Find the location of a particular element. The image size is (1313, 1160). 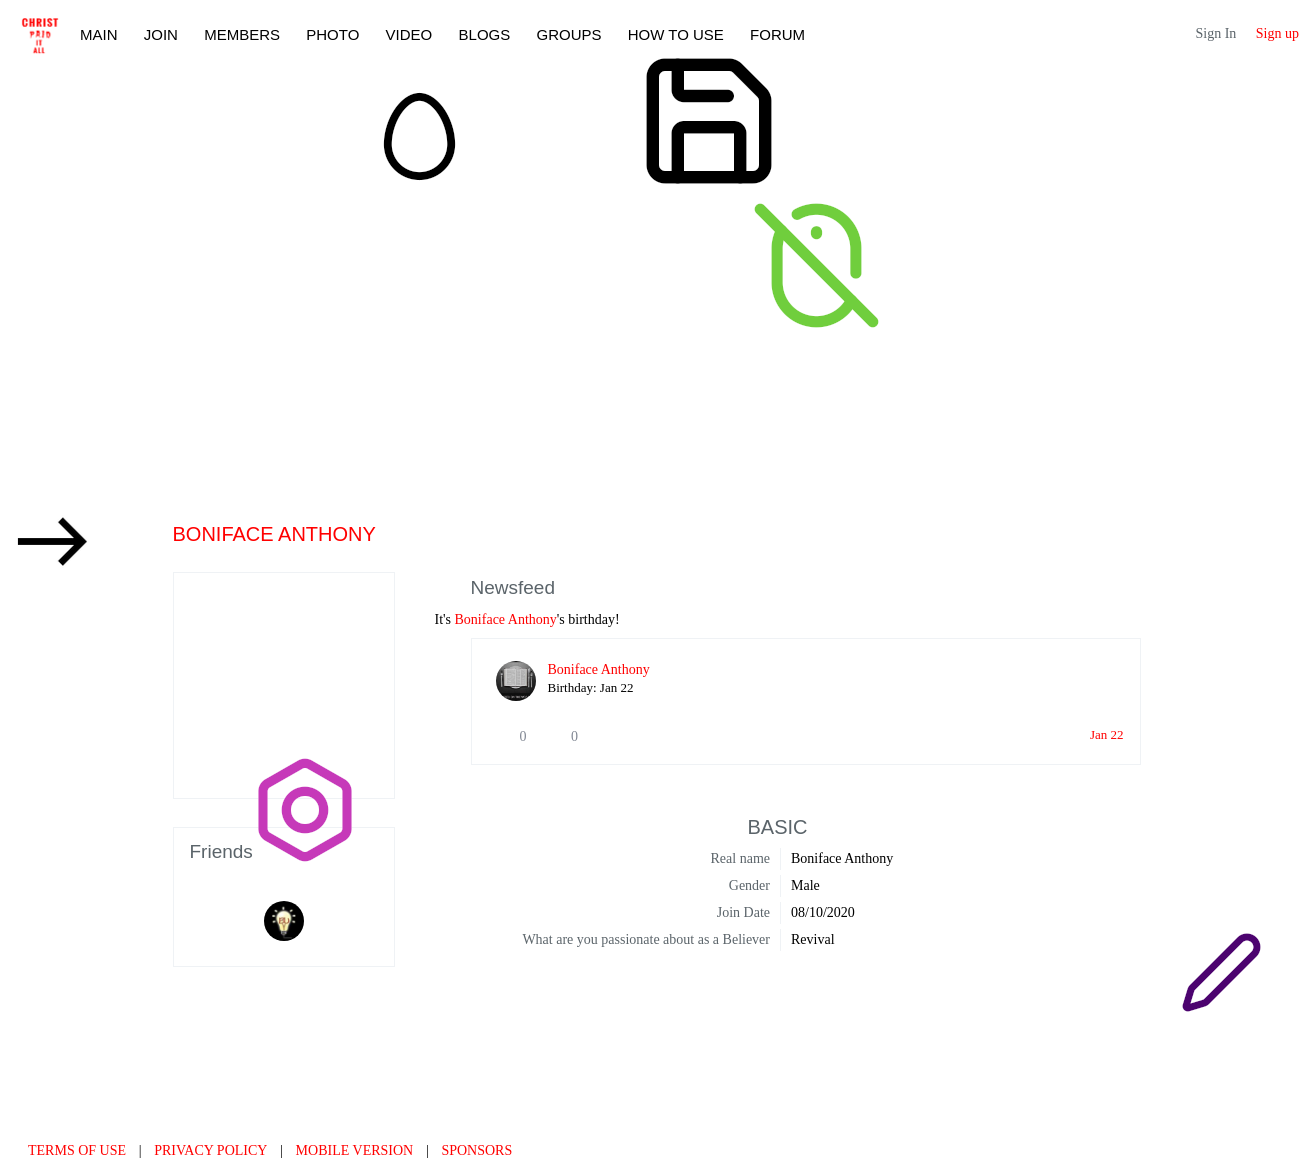

access settings or configuration options is located at coordinates (305, 810).